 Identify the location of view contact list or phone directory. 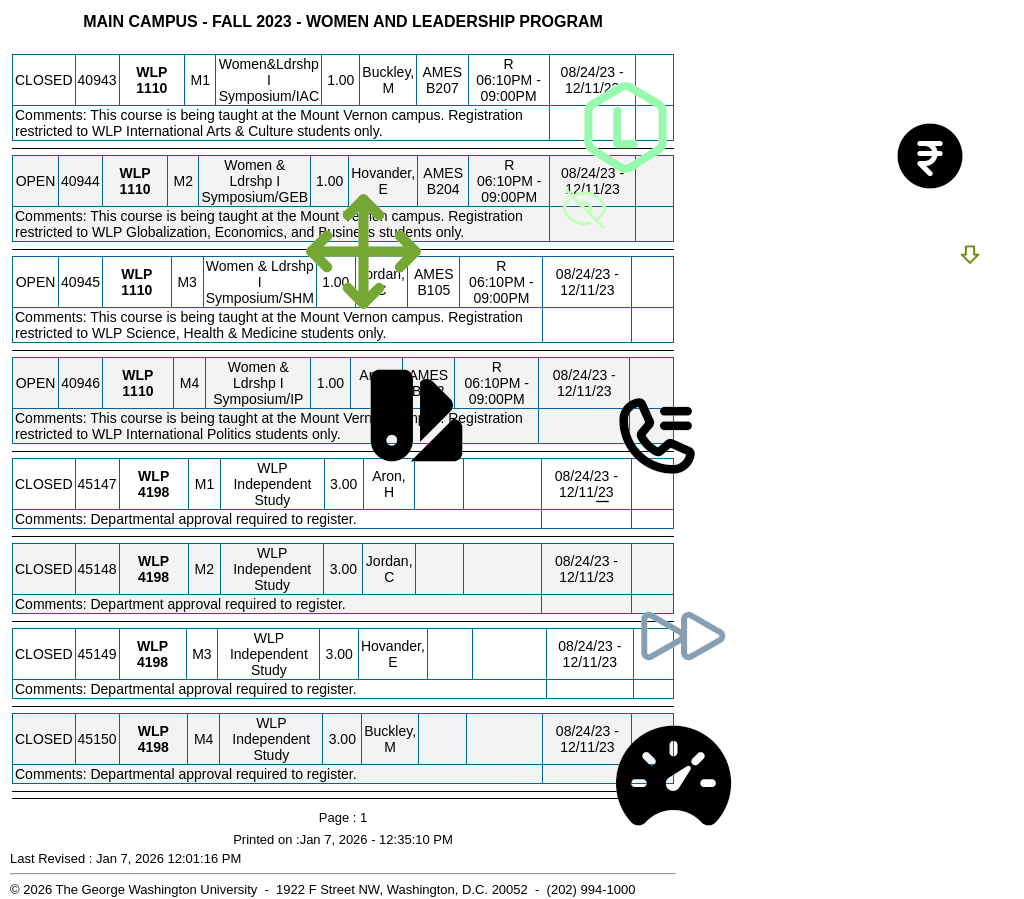
(658, 434).